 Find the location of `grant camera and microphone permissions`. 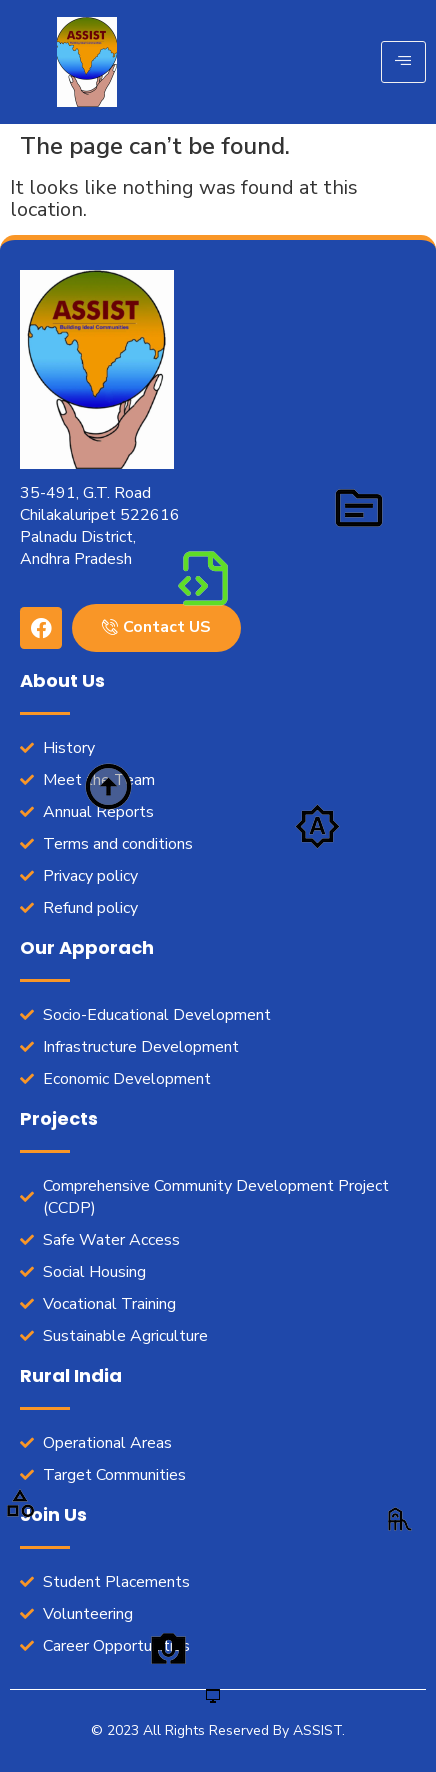

grant camera and microphone permissions is located at coordinates (168, 1648).